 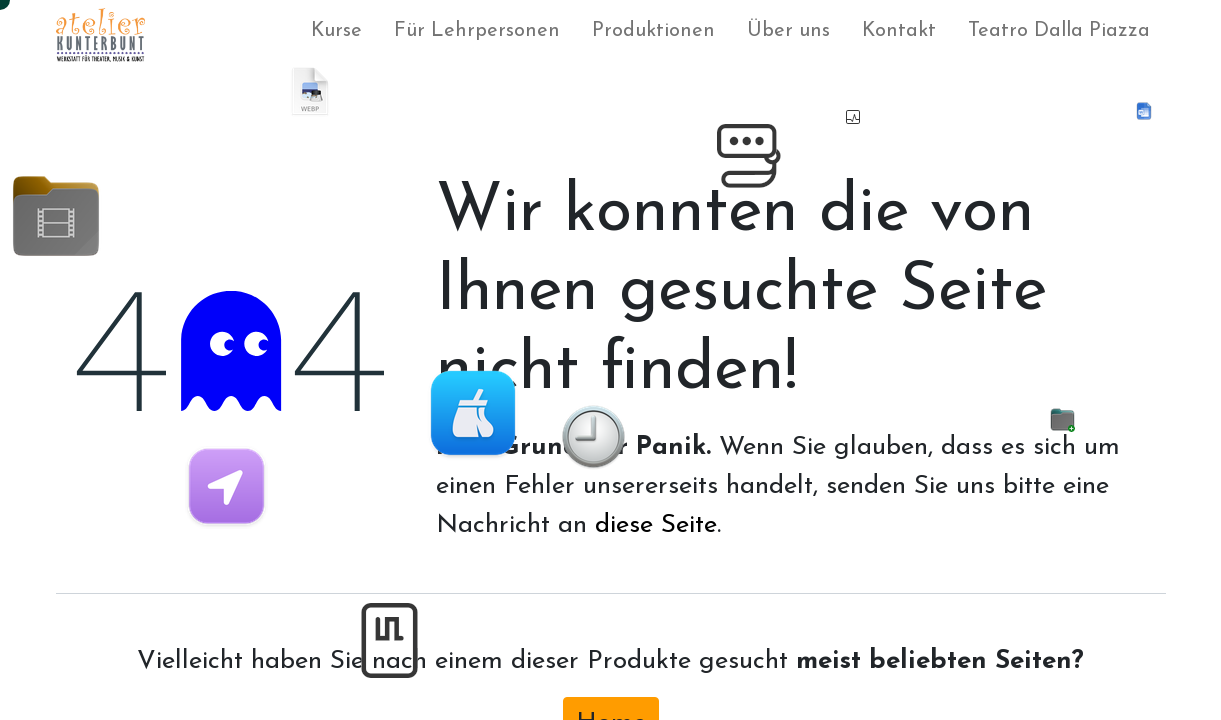 I want to click on open svgcleaner app, so click(x=473, y=413).